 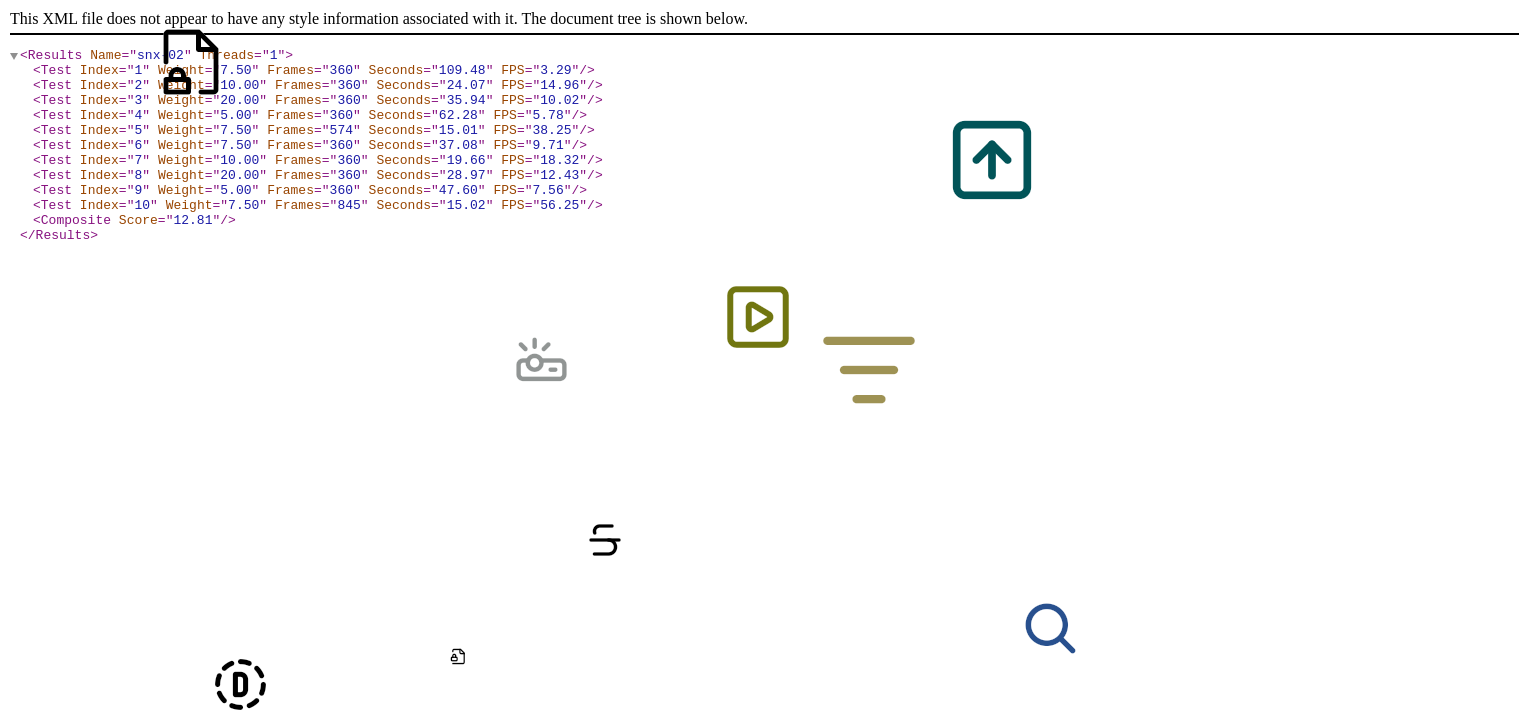 What do you see at coordinates (191, 62) in the screenshot?
I see `access a password-protected file` at bounding box center [191, 62].